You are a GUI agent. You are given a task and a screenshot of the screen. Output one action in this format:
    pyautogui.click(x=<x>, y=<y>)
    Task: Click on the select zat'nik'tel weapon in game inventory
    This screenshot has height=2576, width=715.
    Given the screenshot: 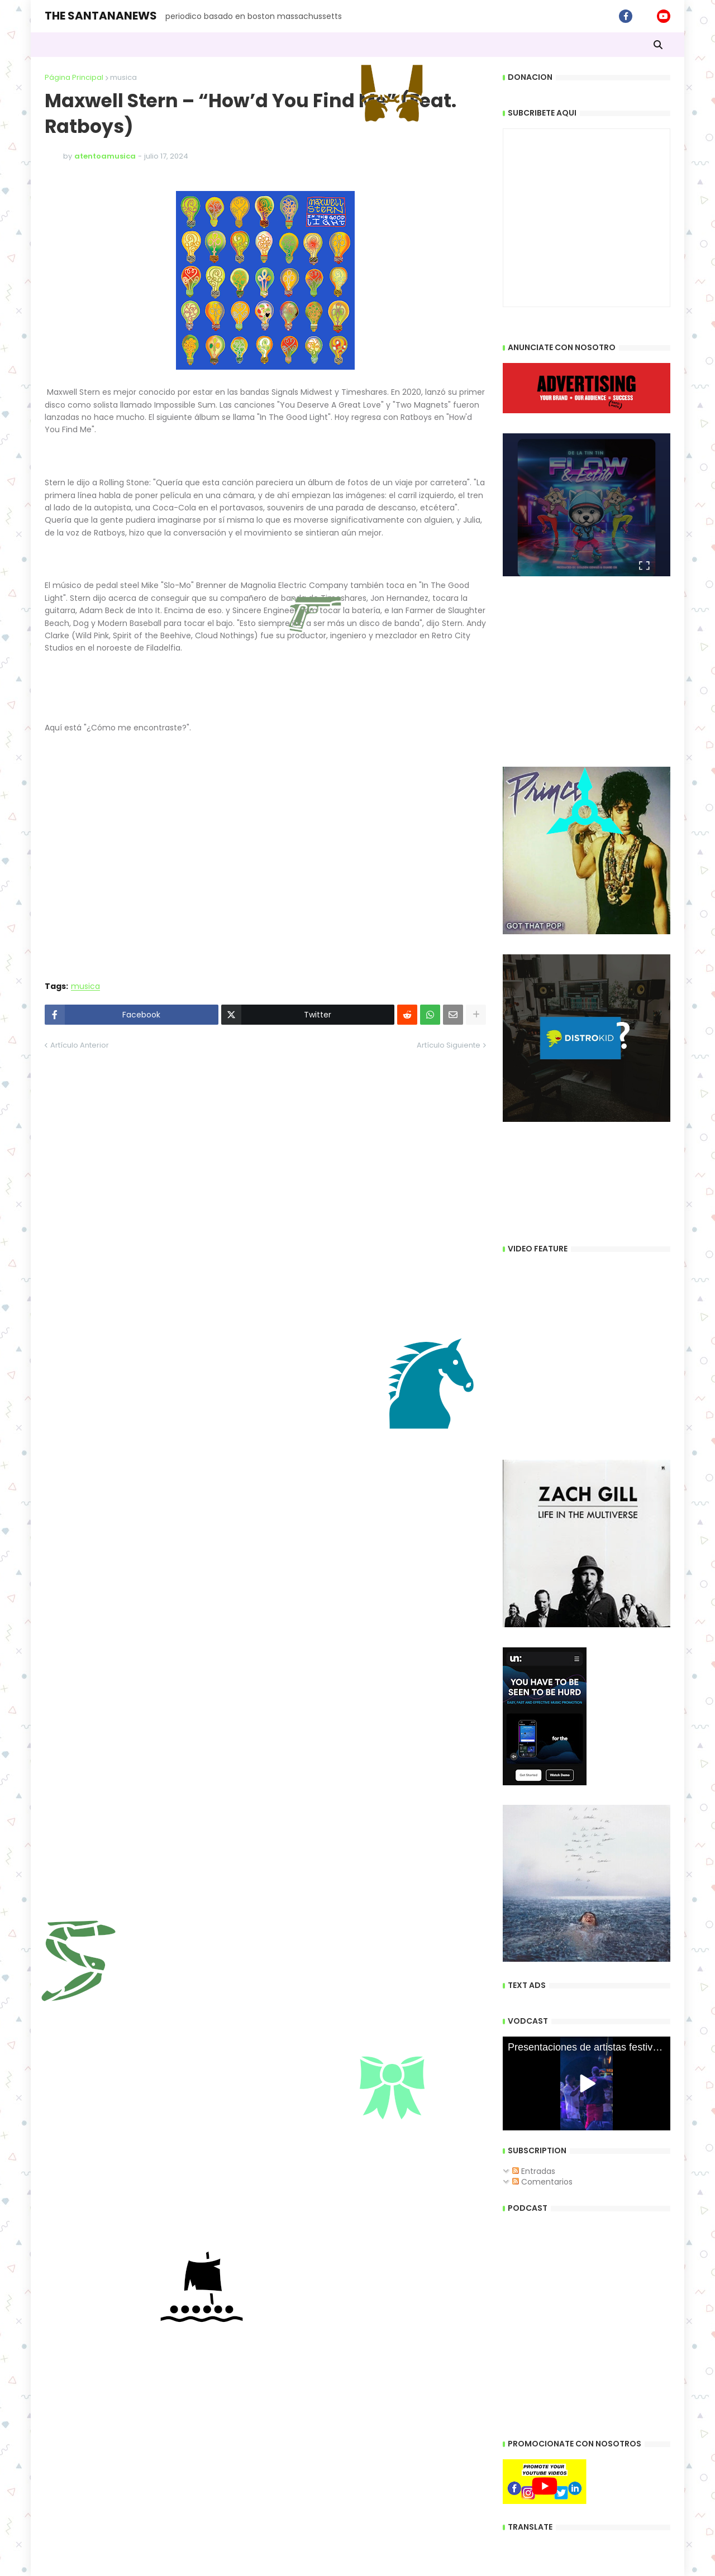 What is the action you would take?
    pyautogui.click(x=78, y=1961)
    